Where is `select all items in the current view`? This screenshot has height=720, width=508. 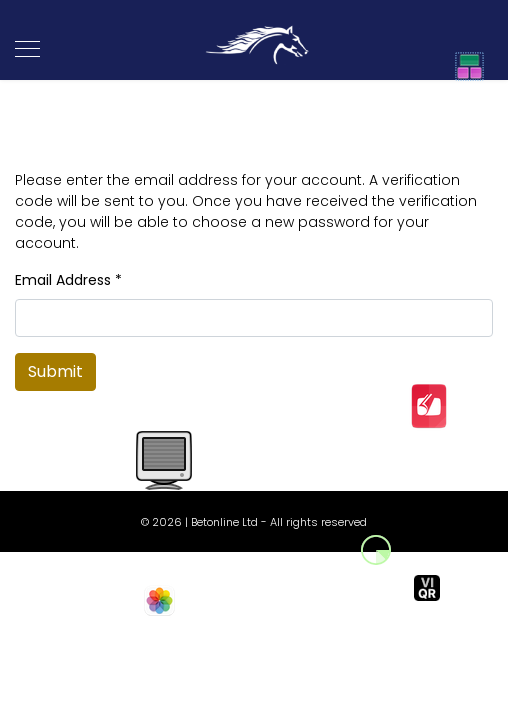
select all items in the current view is located at coordinates (469, 66).